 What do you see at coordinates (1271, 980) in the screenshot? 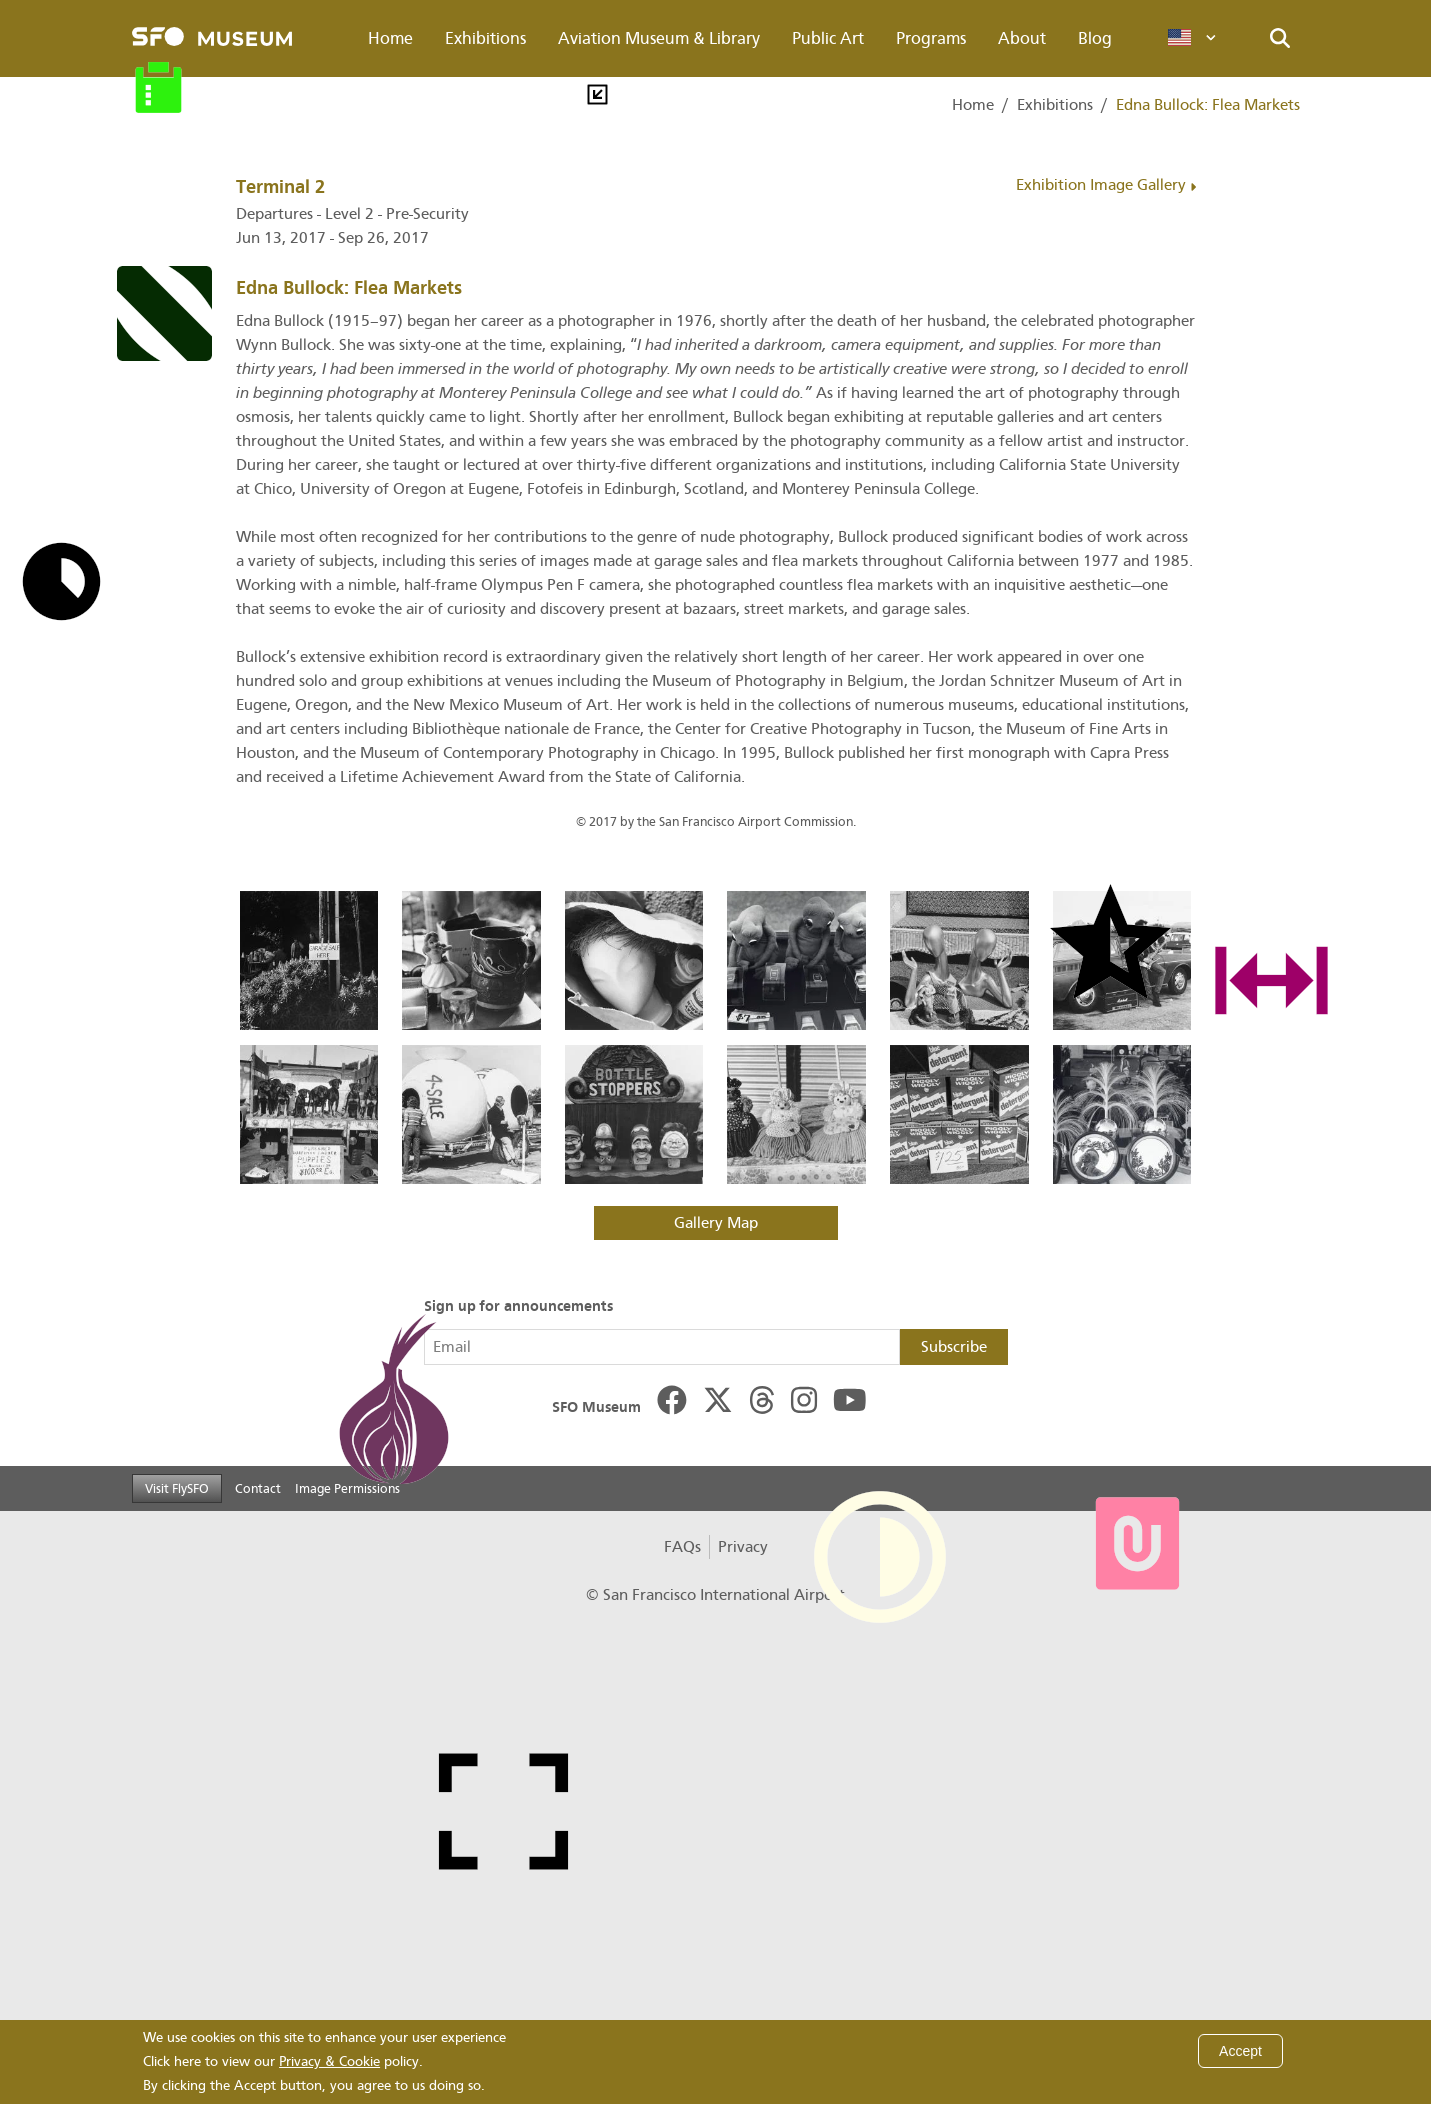
I see `expand content to full width` at bounding box center [1271, 980].